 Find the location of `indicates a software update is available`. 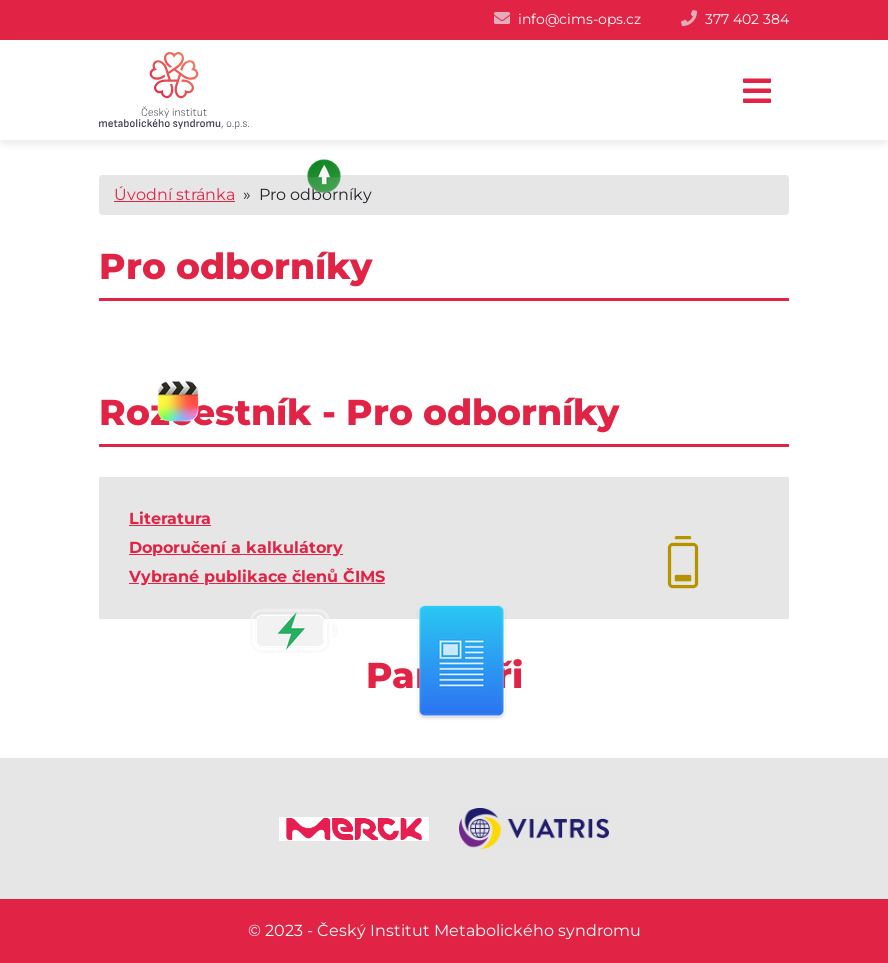

indicates a software update is available is located at coordinates (324, 176).